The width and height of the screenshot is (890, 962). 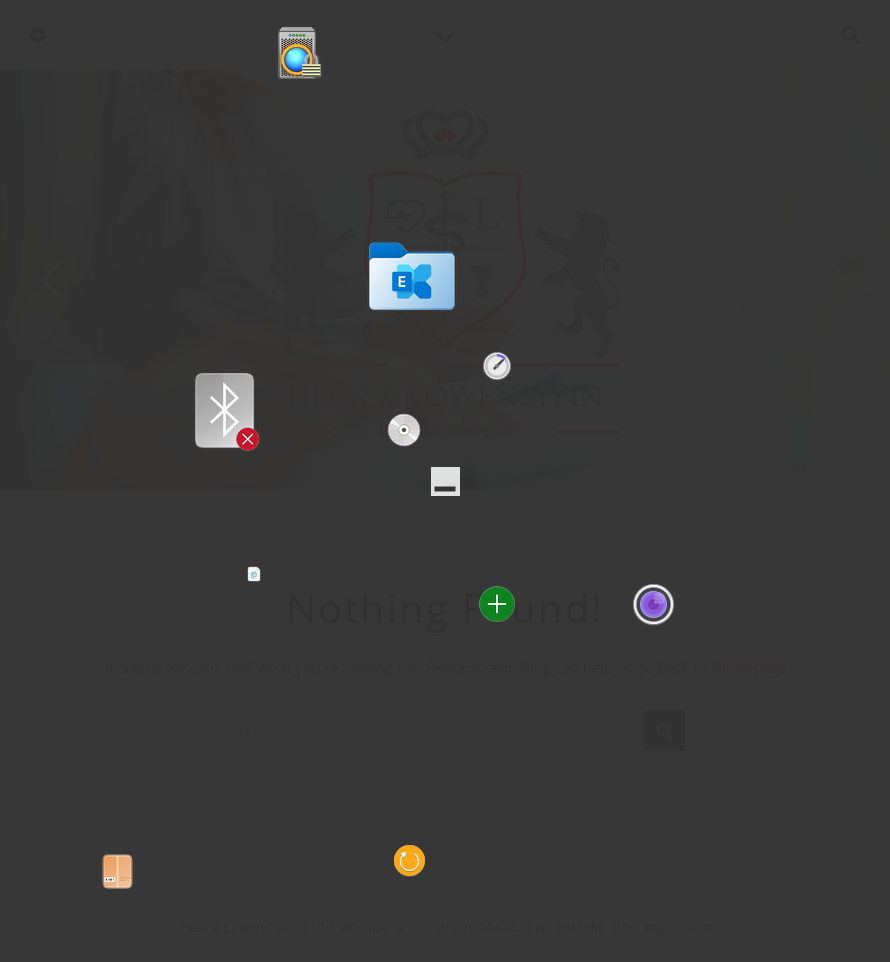 What do you see at coordinates (411, 278) in the screenshot?
I see `open microsoft exchange folder` at bounding box center [411, 278].